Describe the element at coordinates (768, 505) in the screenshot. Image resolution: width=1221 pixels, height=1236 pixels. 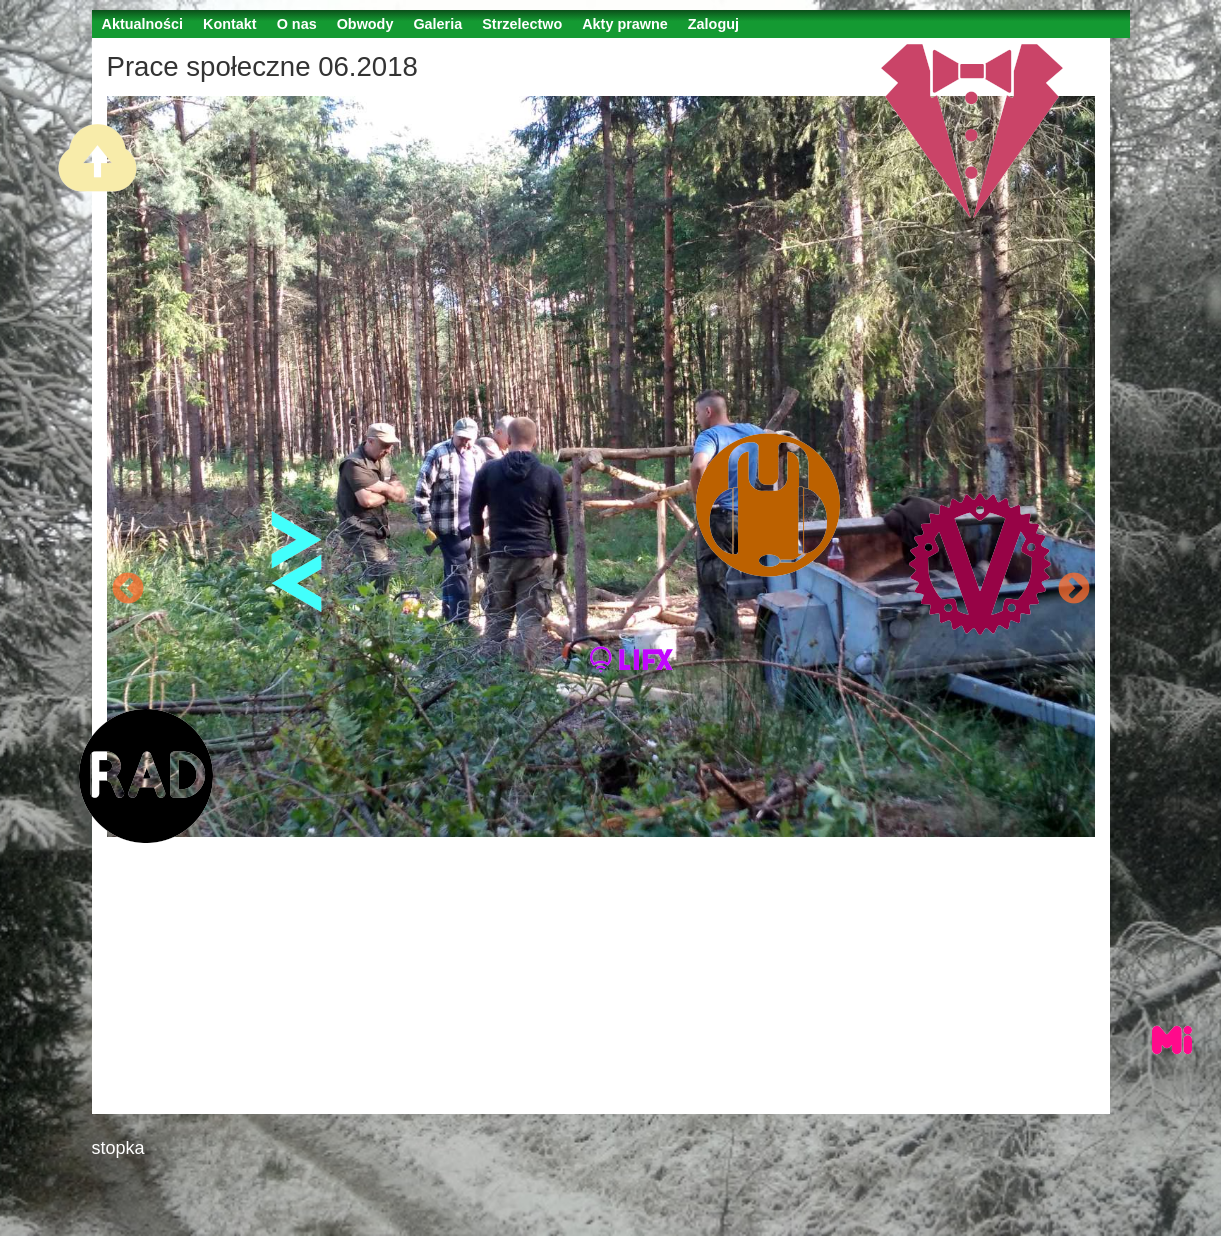
I see `open mumble voice chat application` at that location.